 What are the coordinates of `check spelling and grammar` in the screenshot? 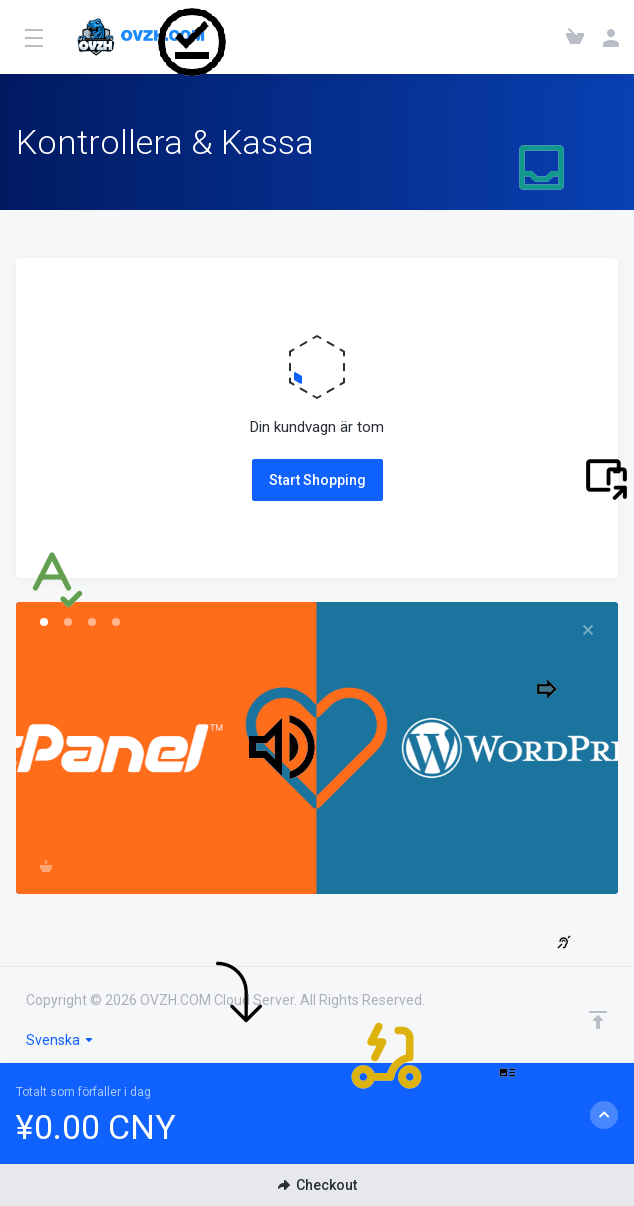 It's located at (52, 577).